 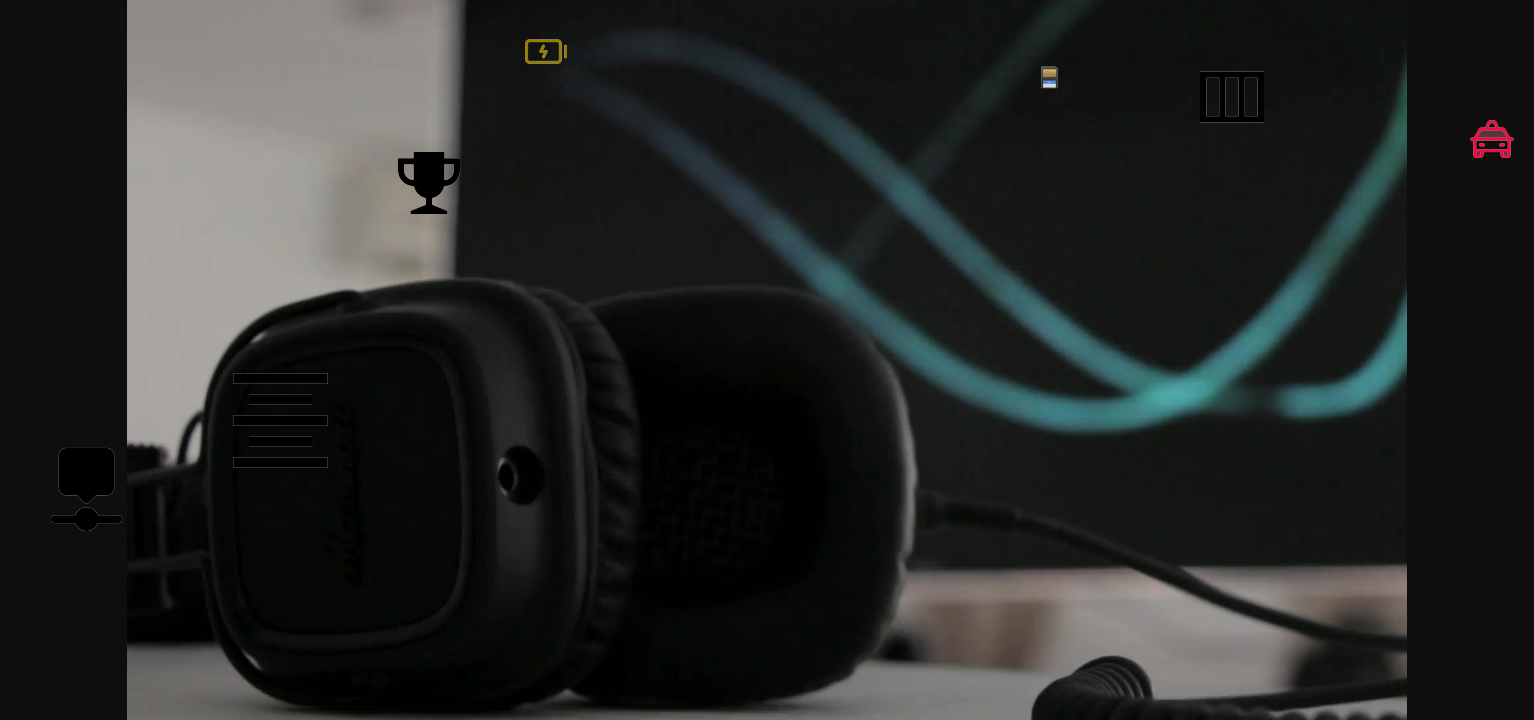 What do you see at coordinates (86, 487) in the screenshot?
I see `view event details on a timeline` at bounding box center [86, 487].